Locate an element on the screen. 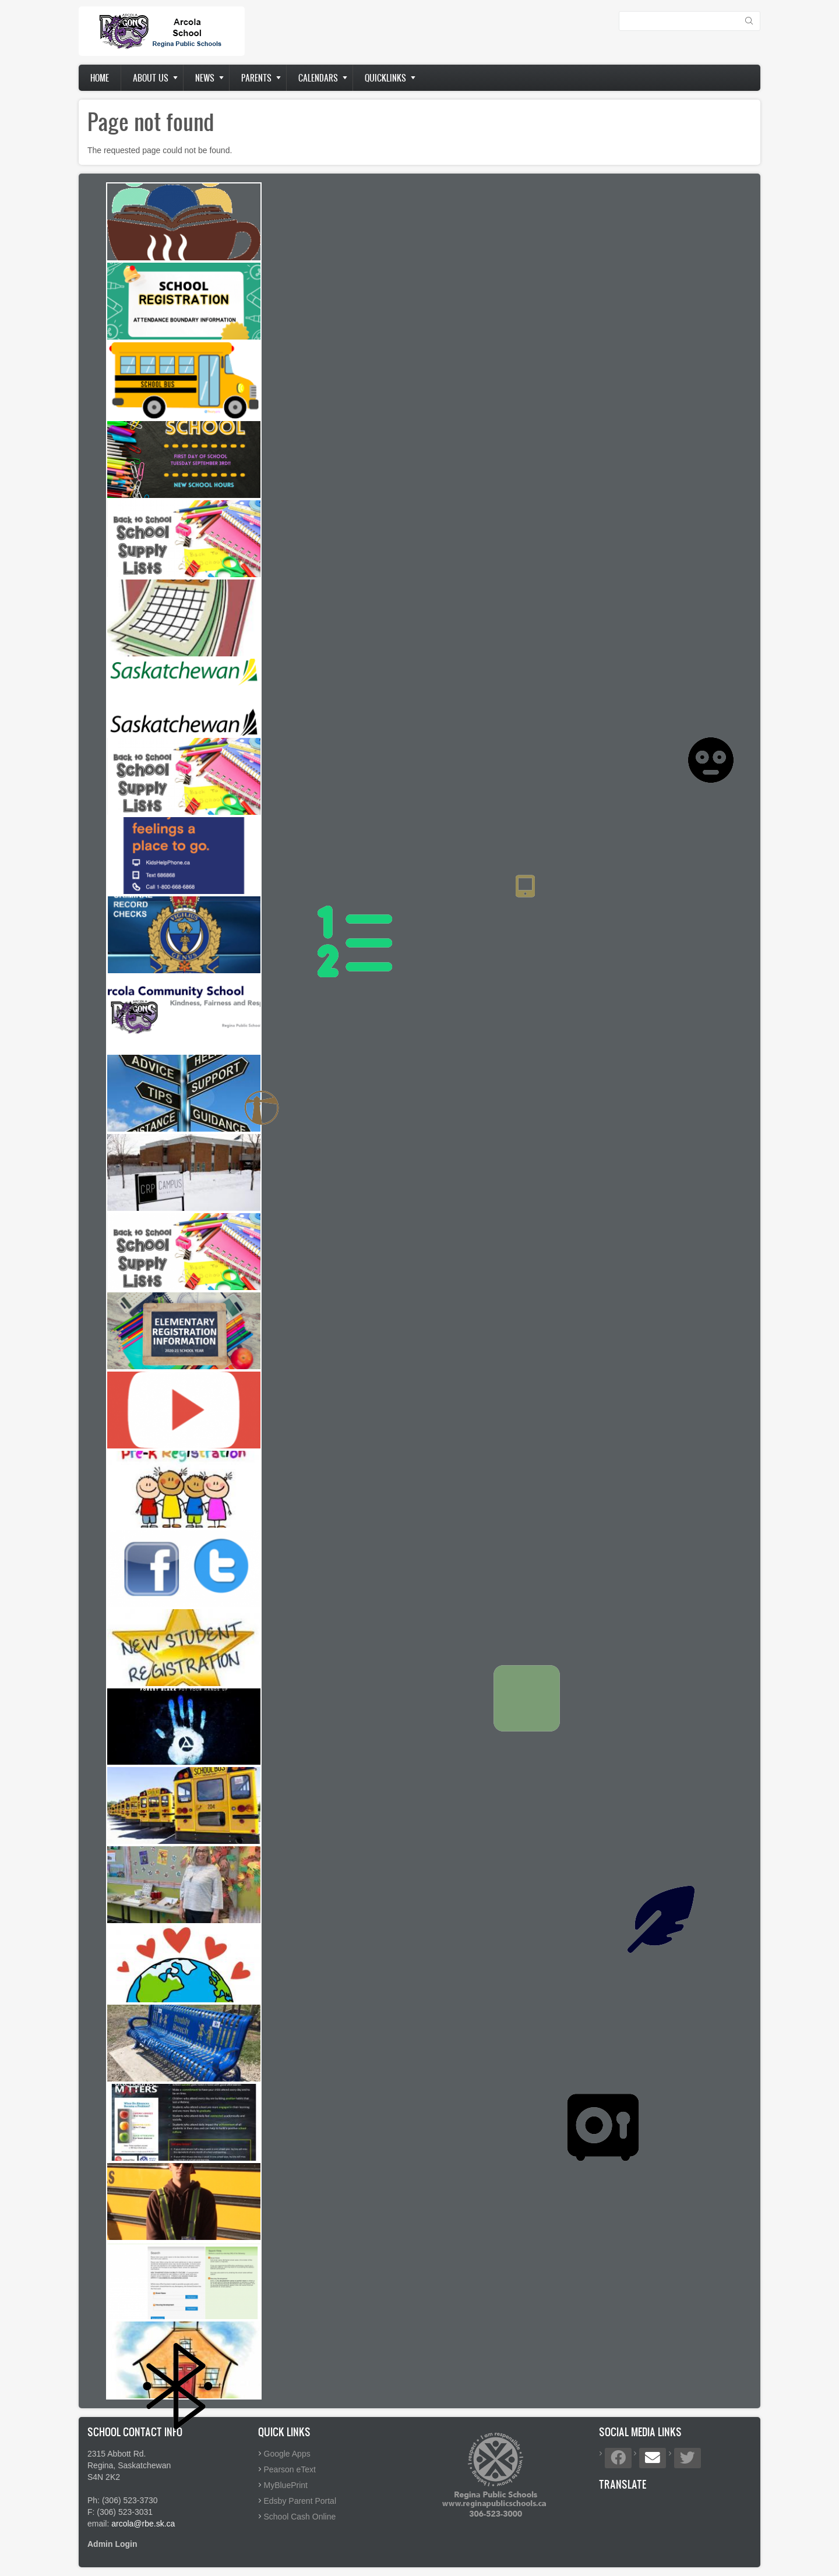 The image size is (839, 2576). watchman monitoring logo is located at coordinates (262, 1108).